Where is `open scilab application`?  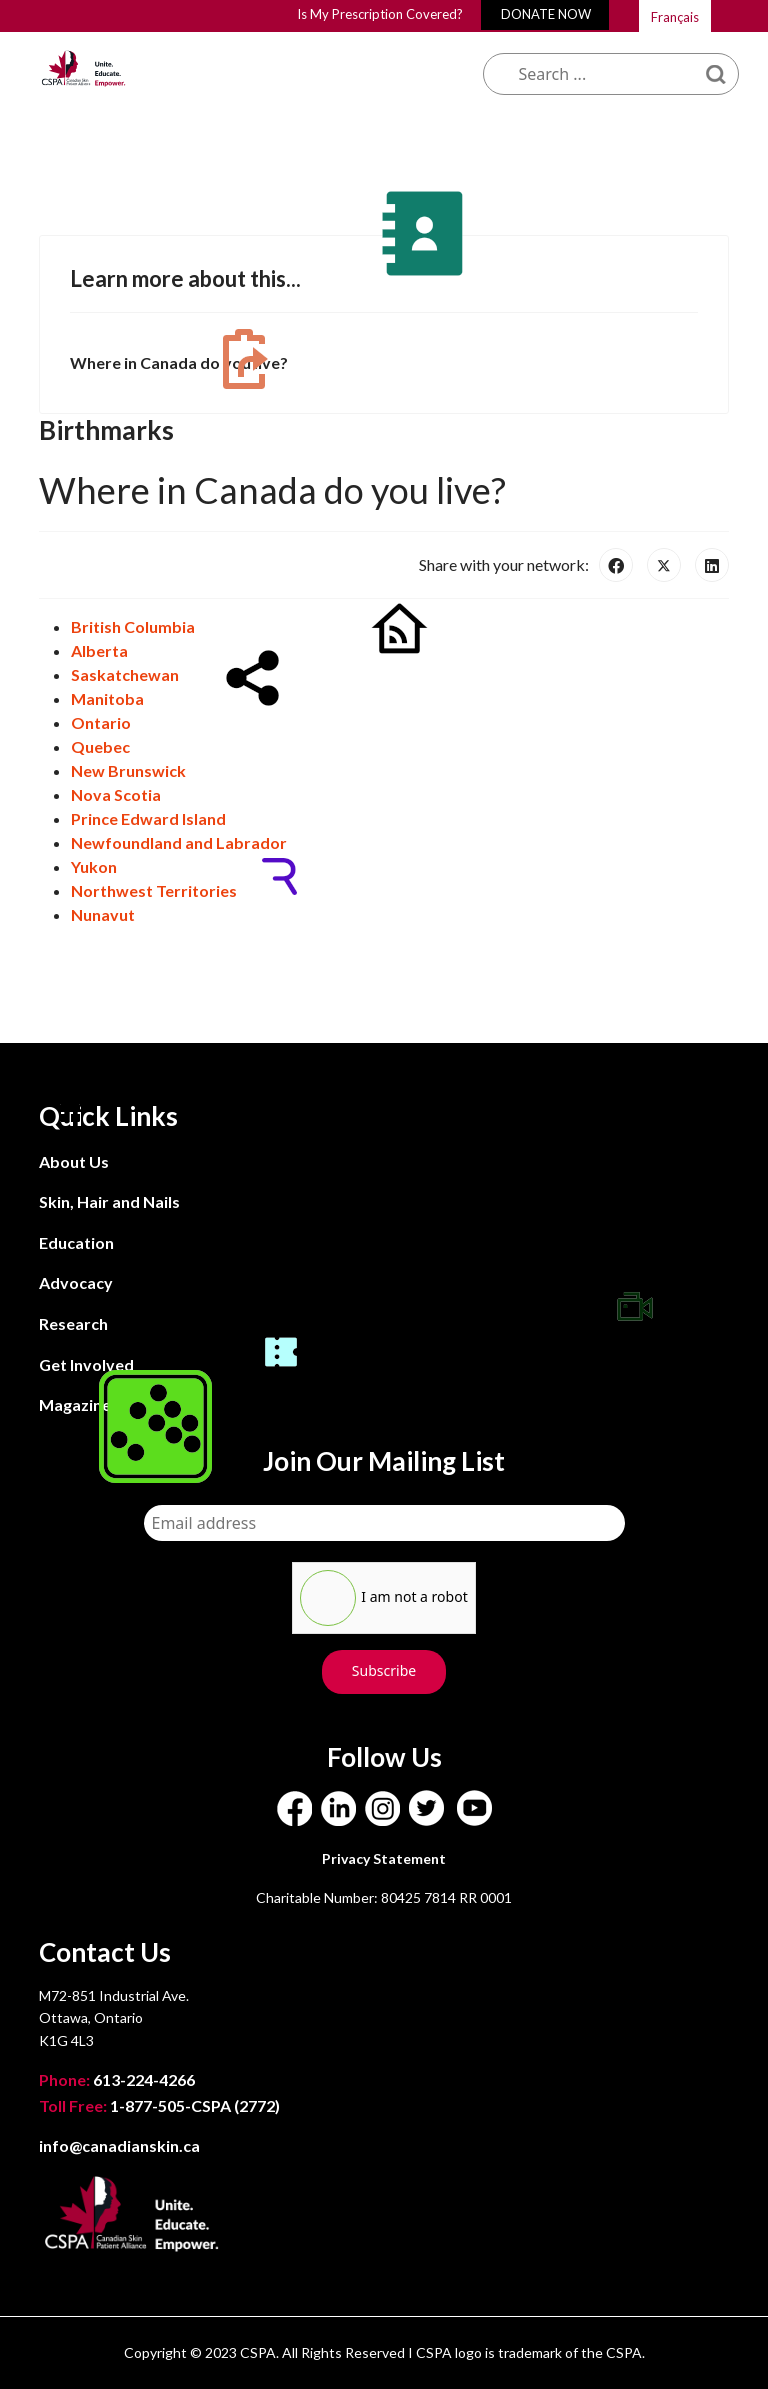 open scilab application is located at coordinates (155, 1426).